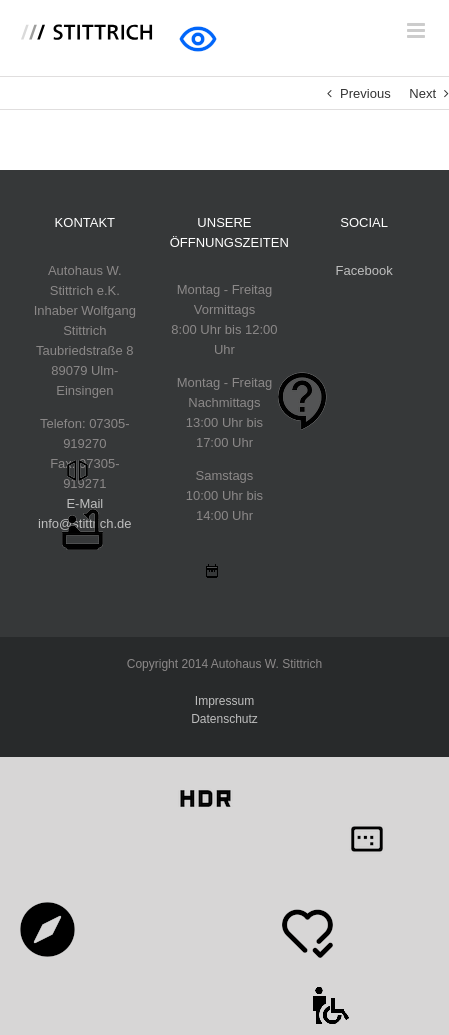  What do you see at coordinates (307, 932) in the screenshot?
I see `item added to favorites successfully` at bounding box center [307, 932].